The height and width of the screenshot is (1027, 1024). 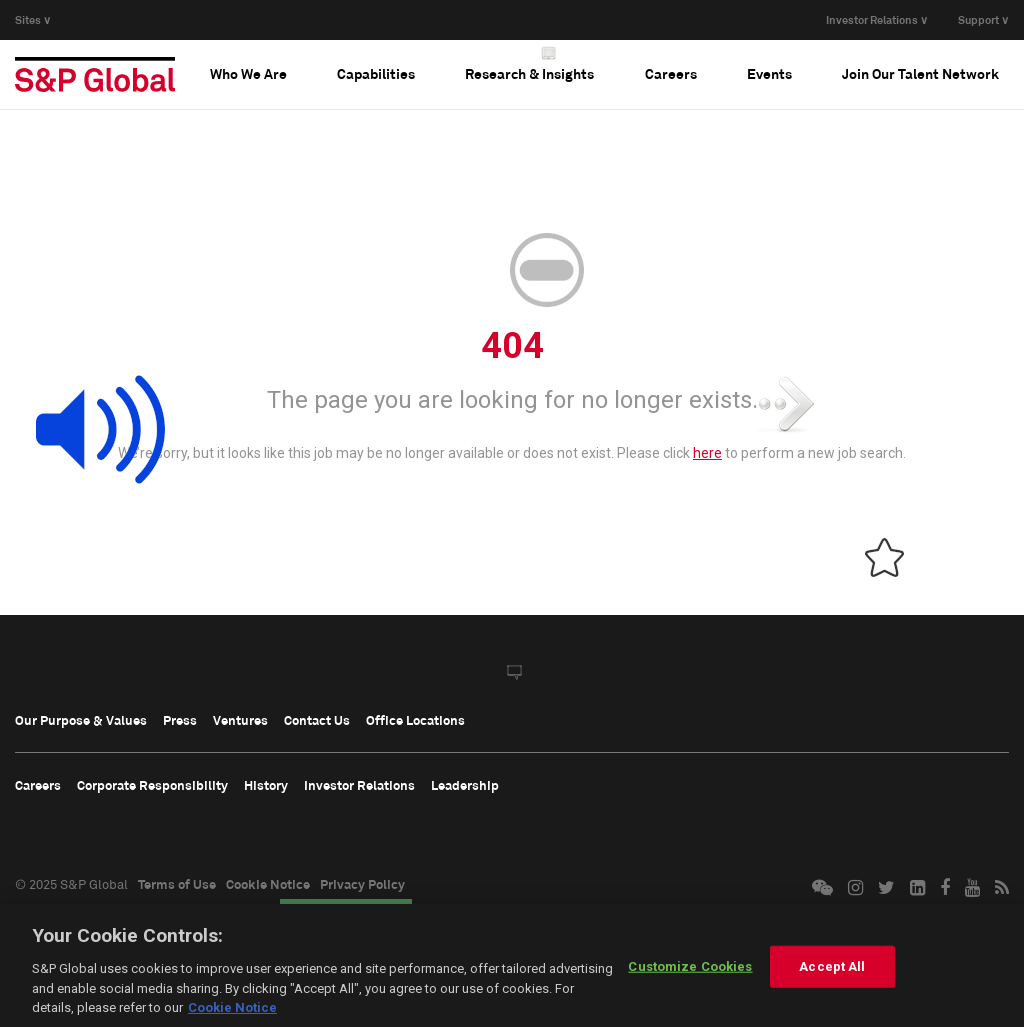 I want to click on touchpad input device settings, so click(x=548, y=53).